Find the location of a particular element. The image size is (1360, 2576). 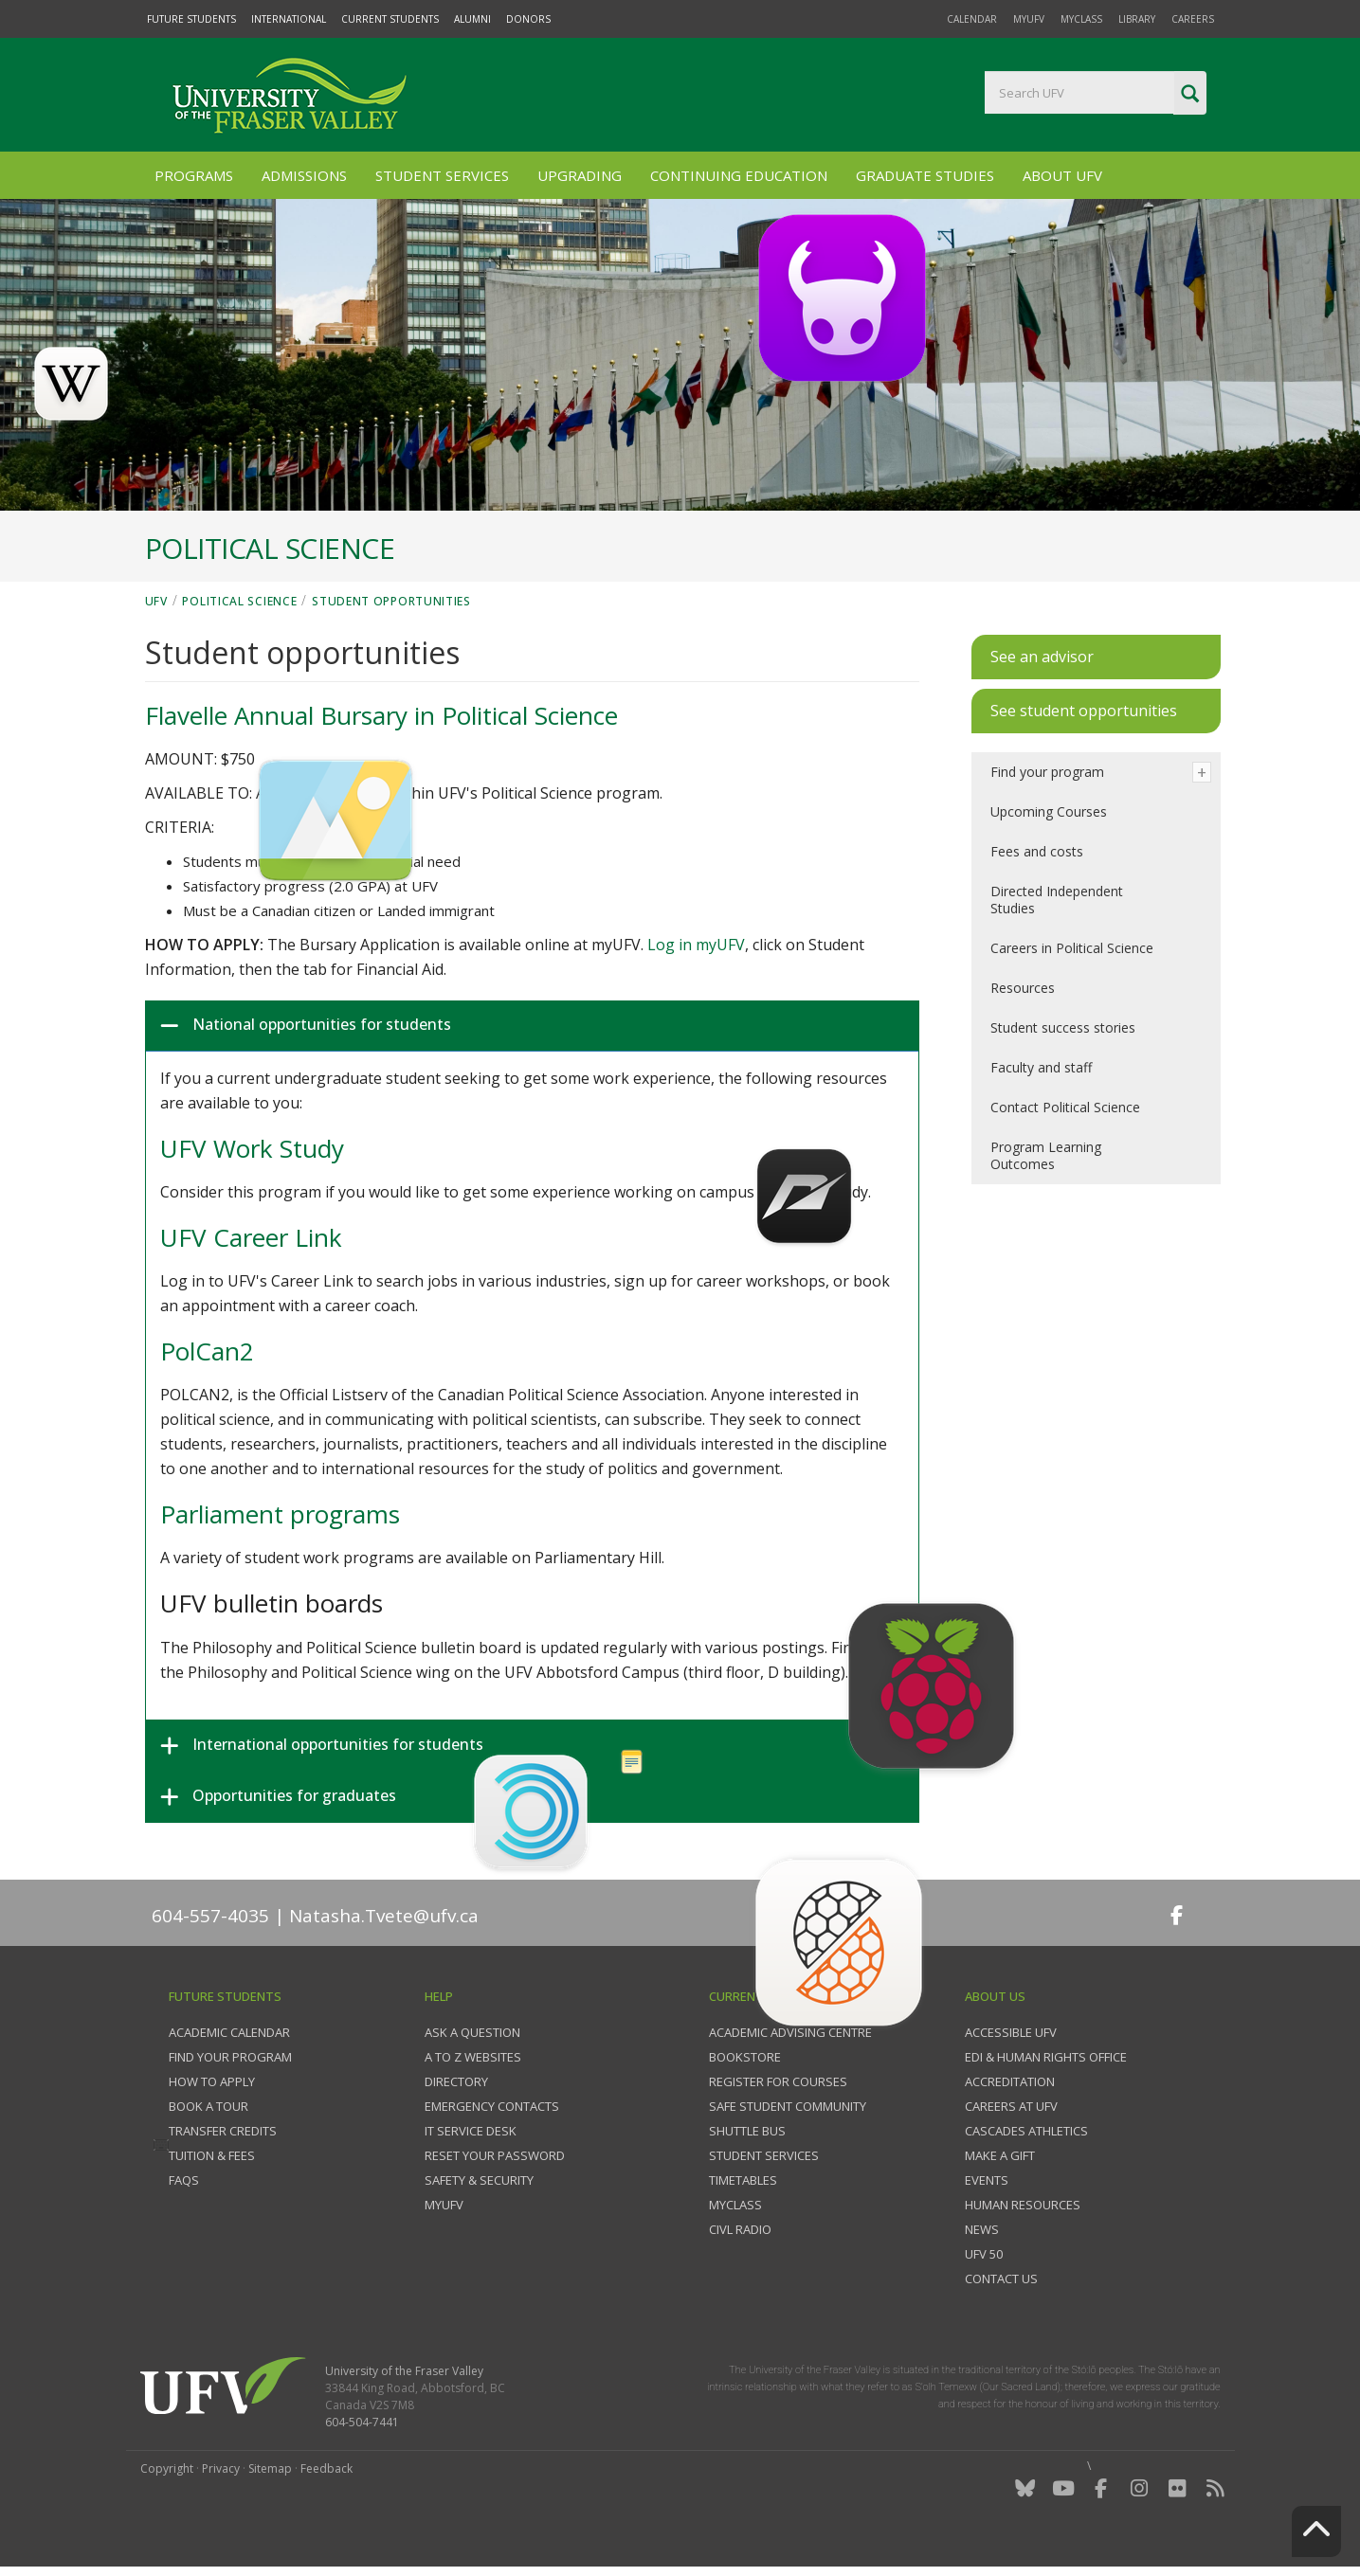

open bijiben notes app is located at coordinates (631, 1761).